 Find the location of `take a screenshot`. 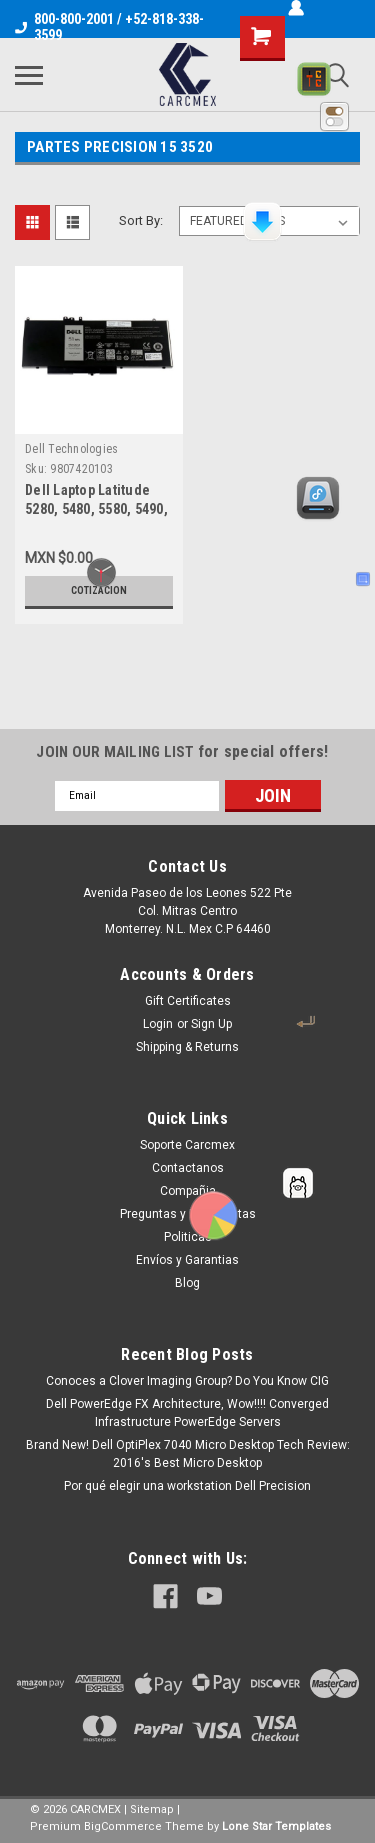

take a screenshot is located at coordinates (363, 579).